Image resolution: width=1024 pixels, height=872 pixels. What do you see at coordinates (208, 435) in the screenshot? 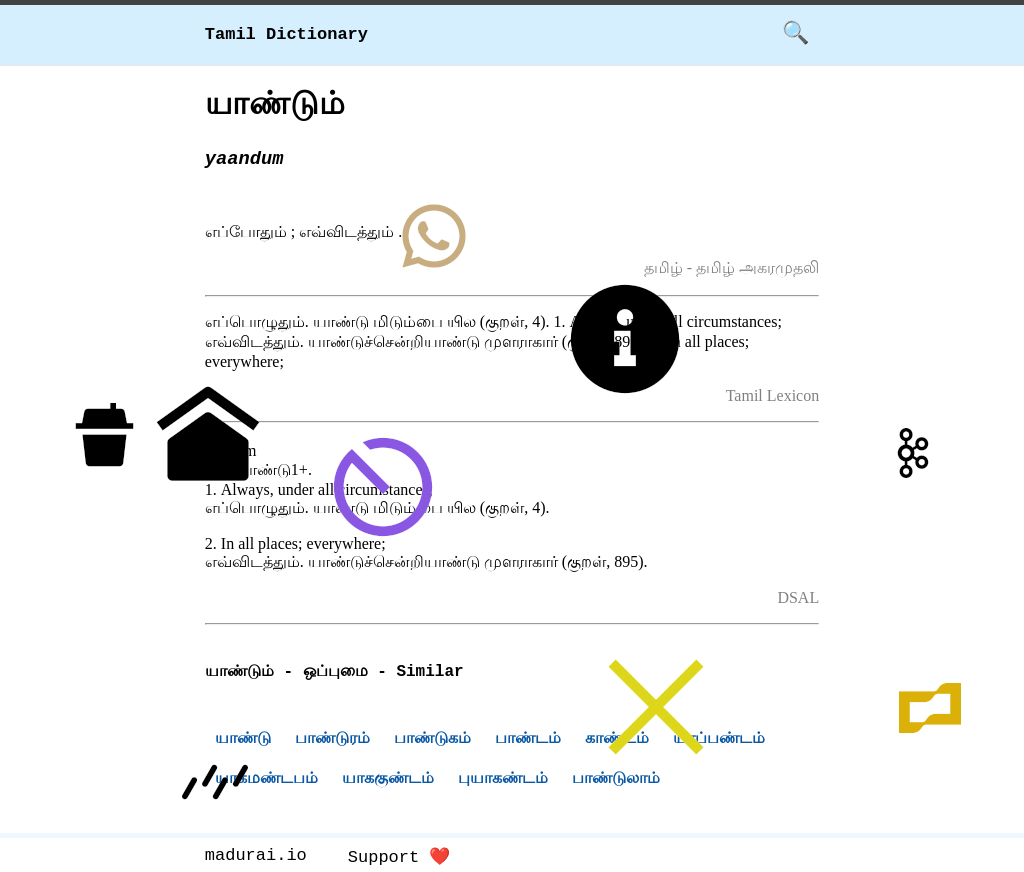
I see `navigate to home screen` at bounding box center [208, 435].